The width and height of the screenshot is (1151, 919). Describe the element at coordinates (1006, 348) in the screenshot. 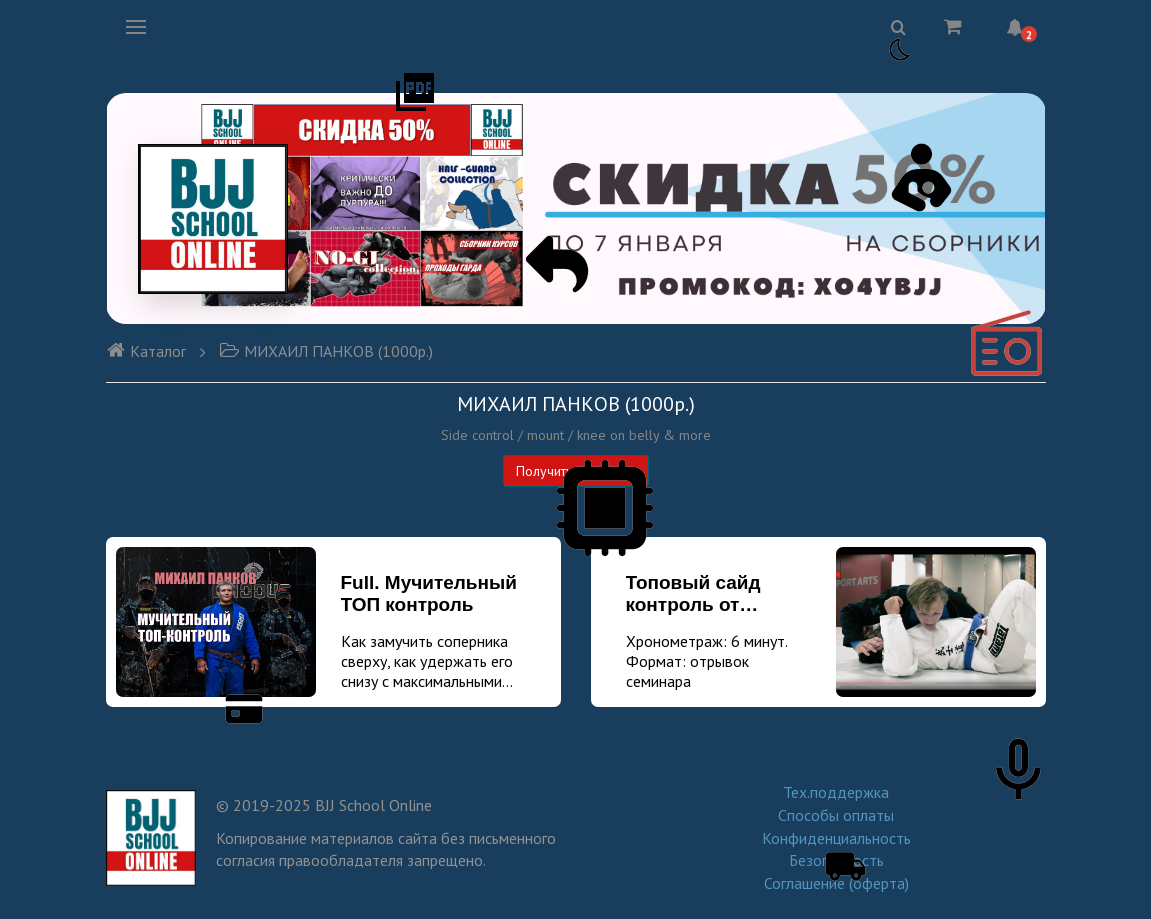

I see `open radio or audio streaming` at that location.